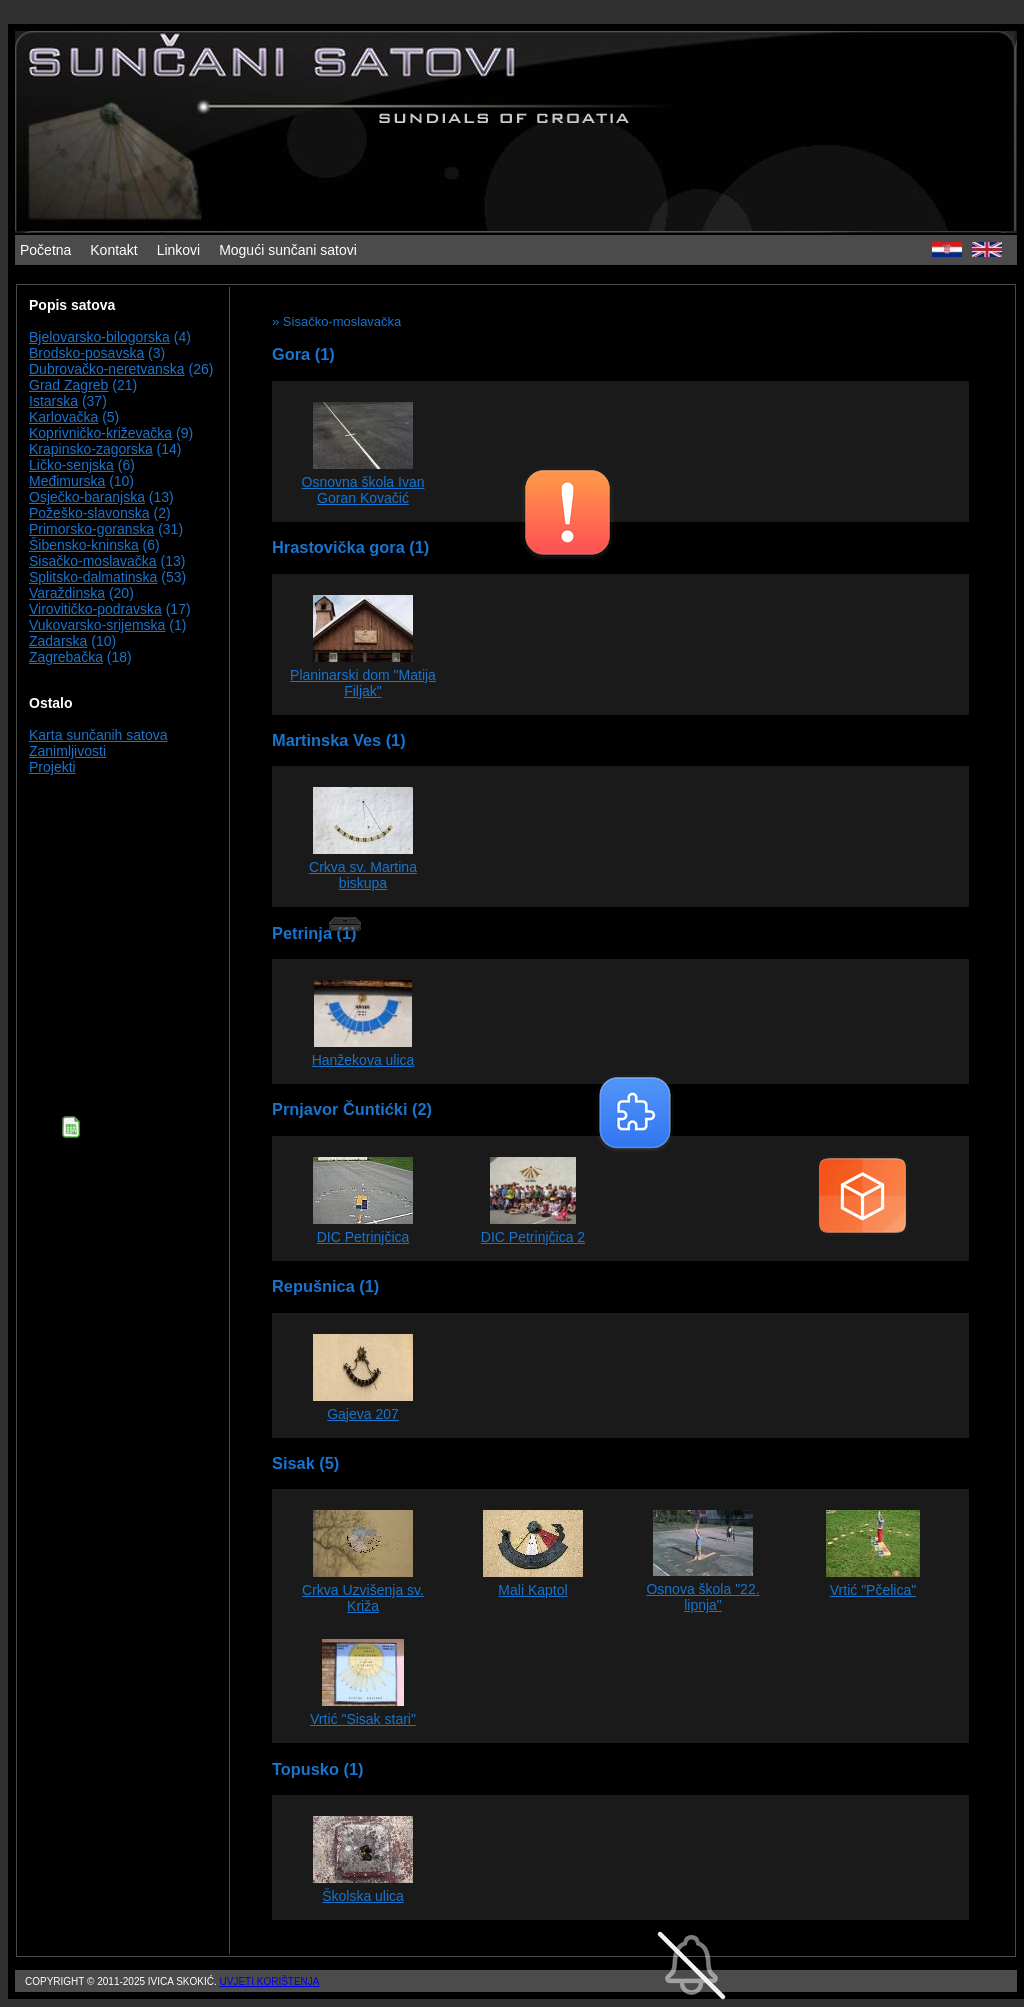  What do you see at coordinates (862, 1192) in the screenshot?
I see `open a Blender 3D project file` at bounding box center [862, 1192].